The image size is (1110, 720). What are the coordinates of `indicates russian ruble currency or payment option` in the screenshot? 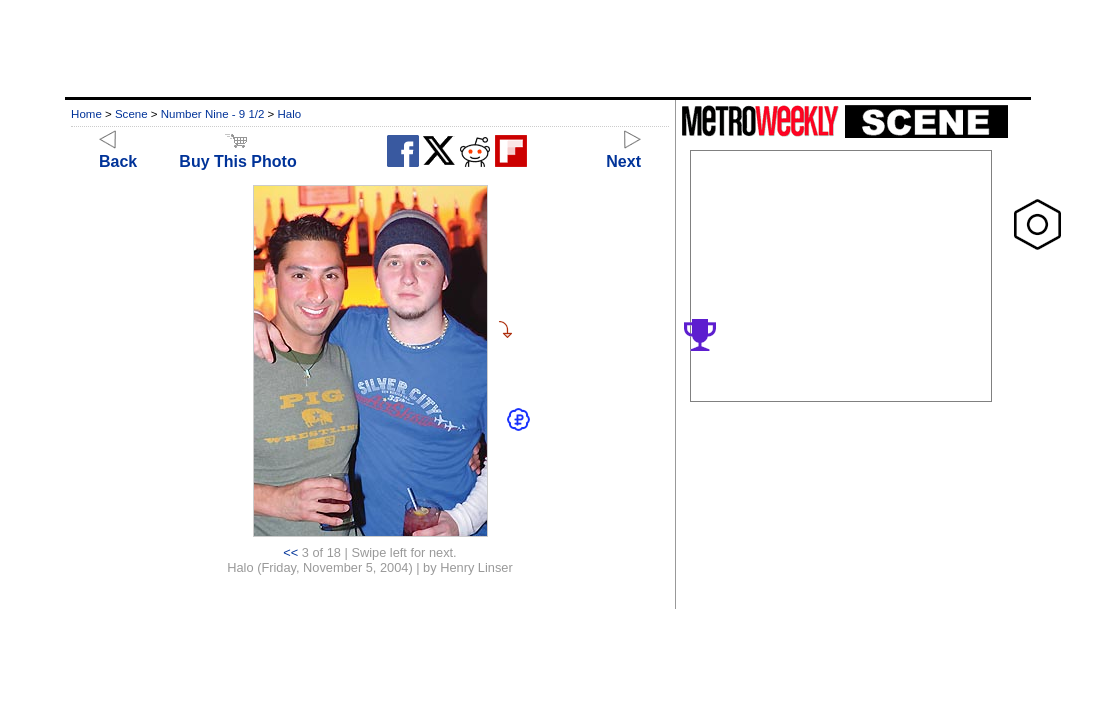 It's located at (518, 419).